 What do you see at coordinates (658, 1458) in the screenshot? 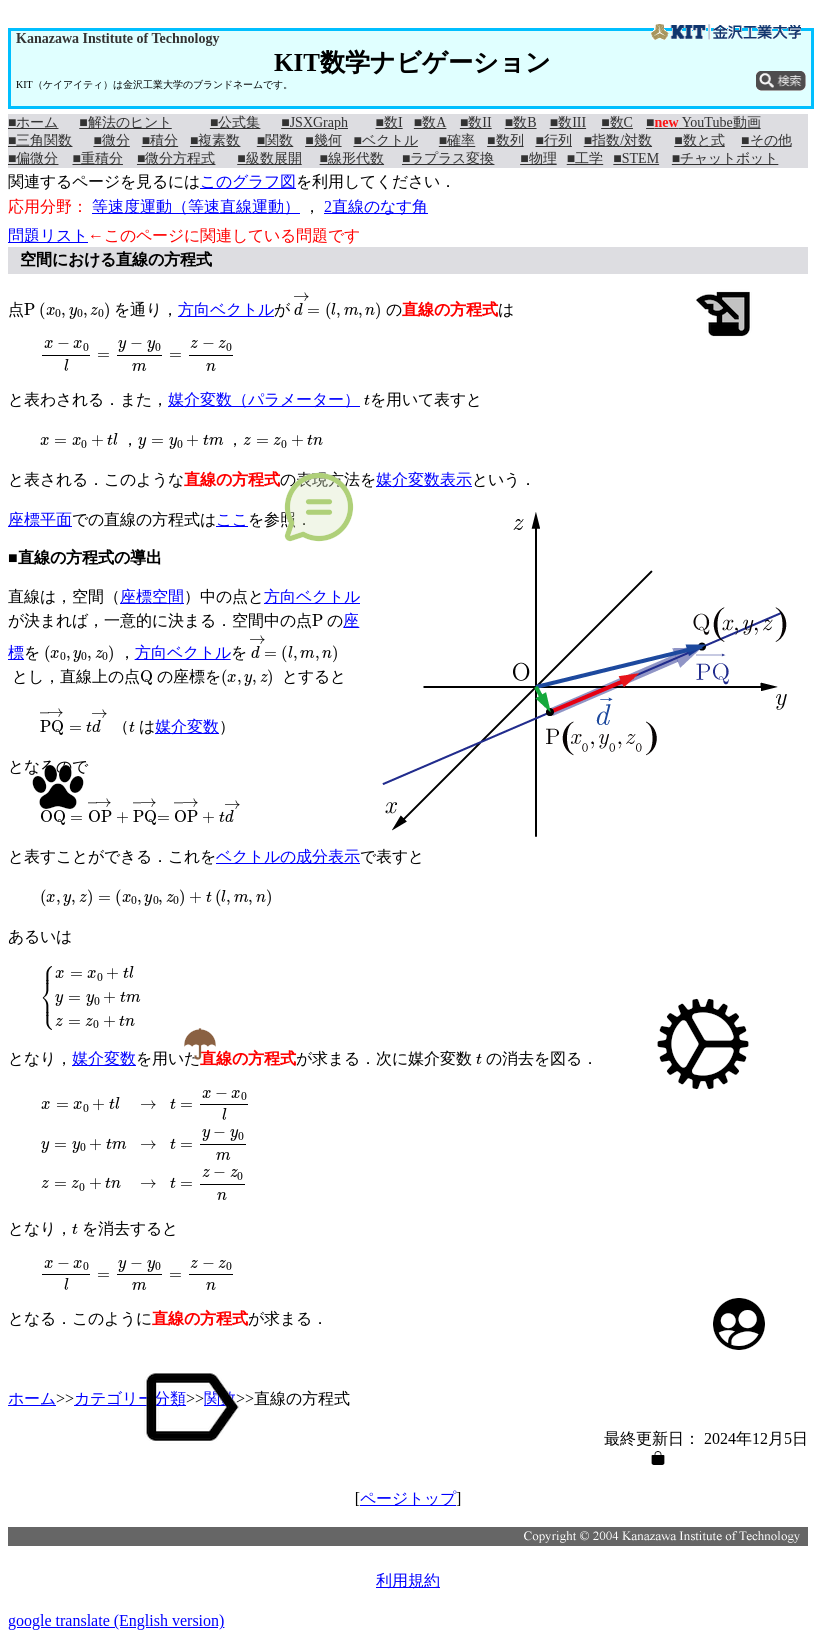
I see `view your shopping bag` at bounding box center [658, 1458].